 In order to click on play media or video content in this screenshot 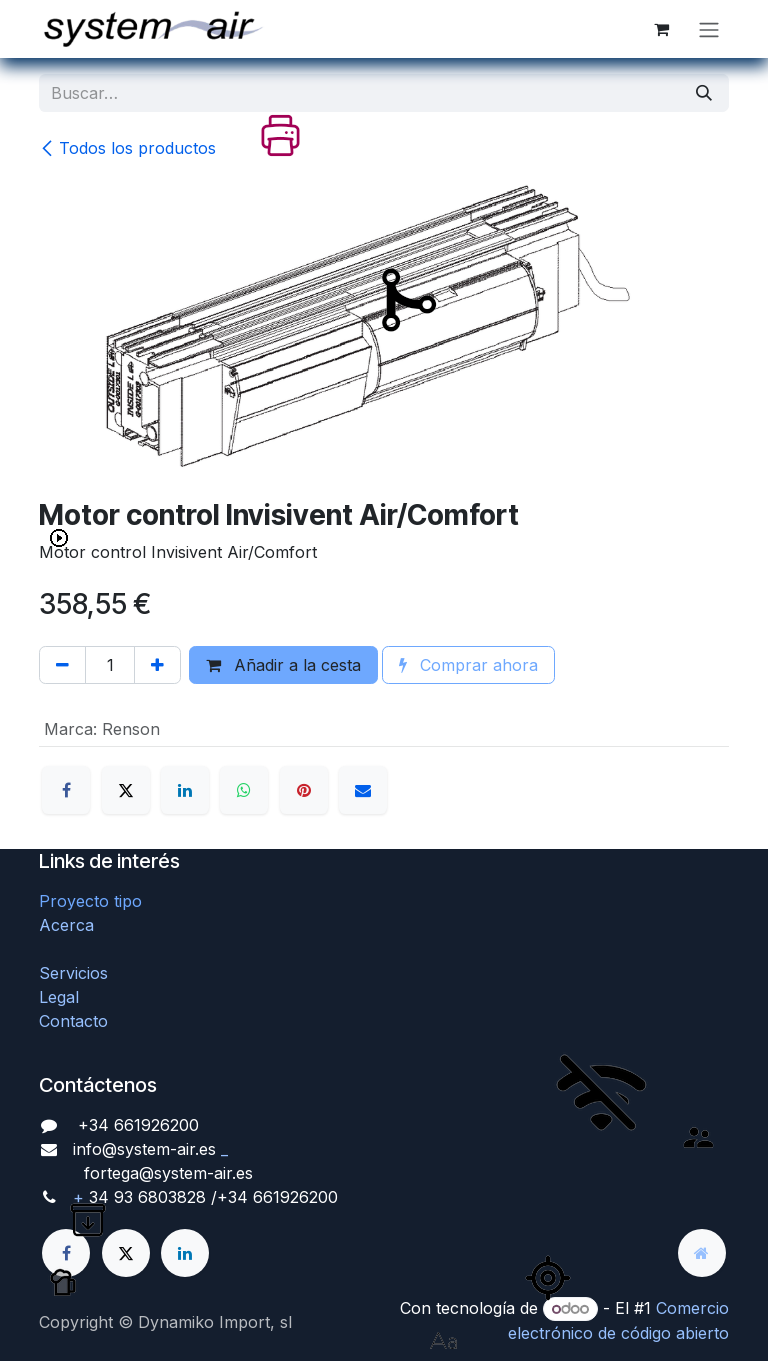, I will do `click(59, 538)`.